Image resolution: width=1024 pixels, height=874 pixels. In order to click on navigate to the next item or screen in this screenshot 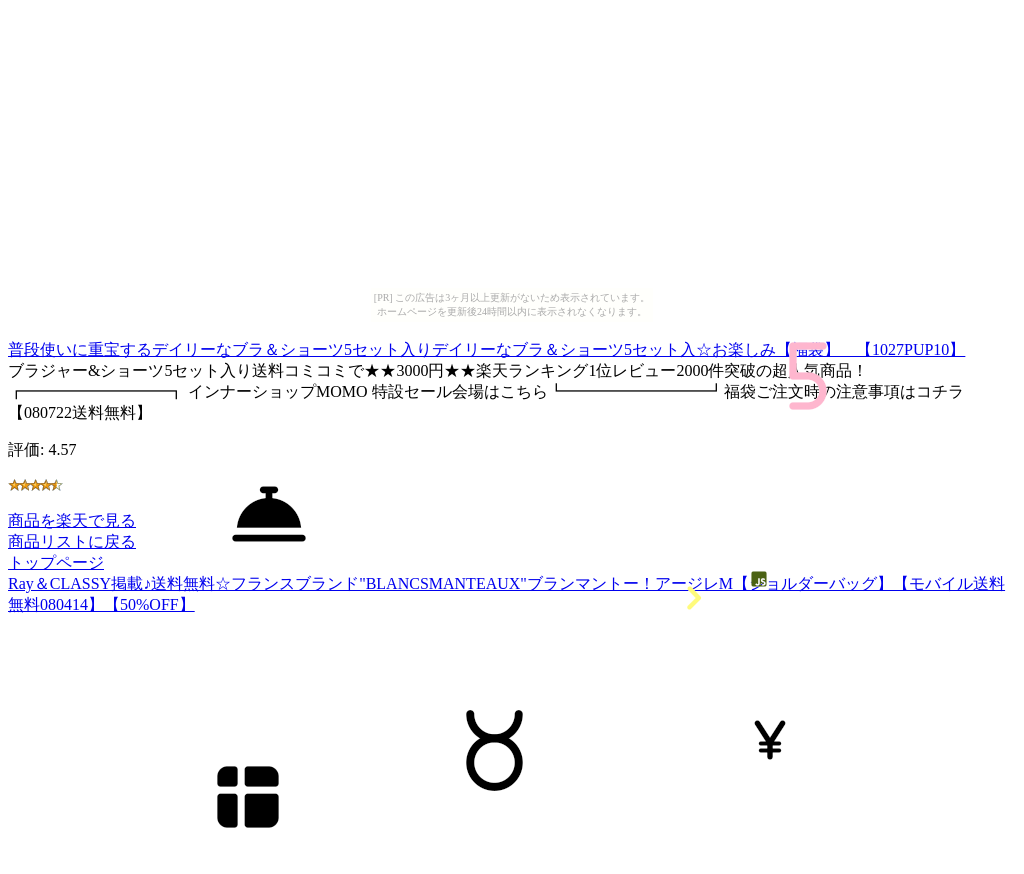, I will do `click(693, 598)`.